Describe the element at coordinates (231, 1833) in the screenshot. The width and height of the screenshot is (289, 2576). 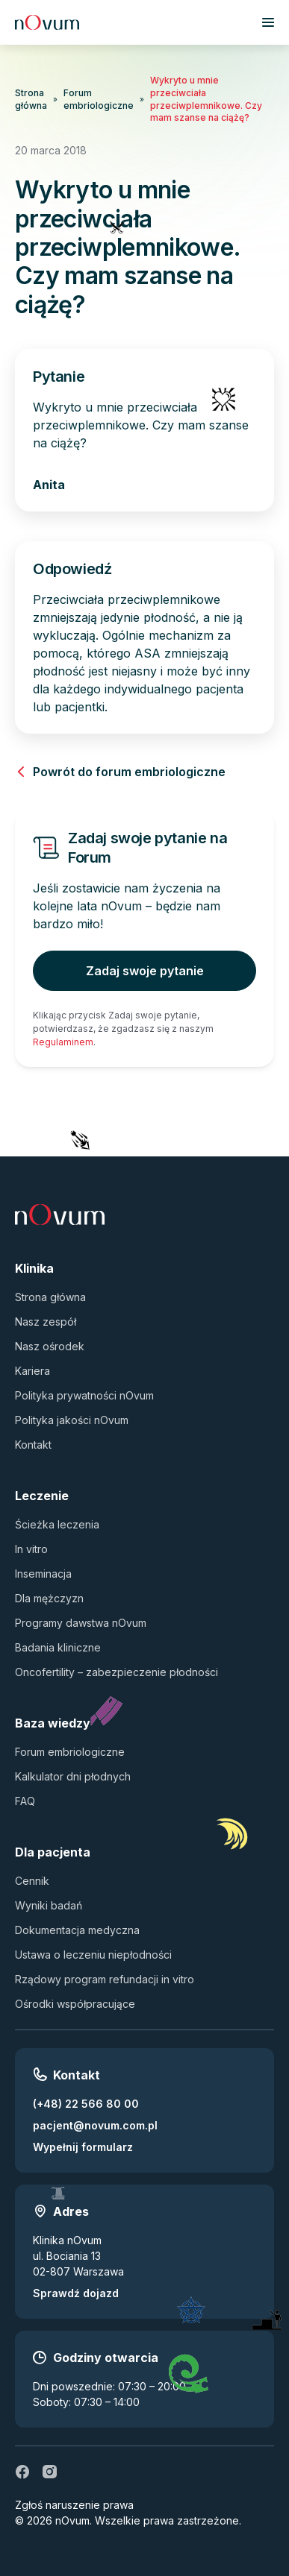
I see `equip claw-type armor or gauntlet` at that location.